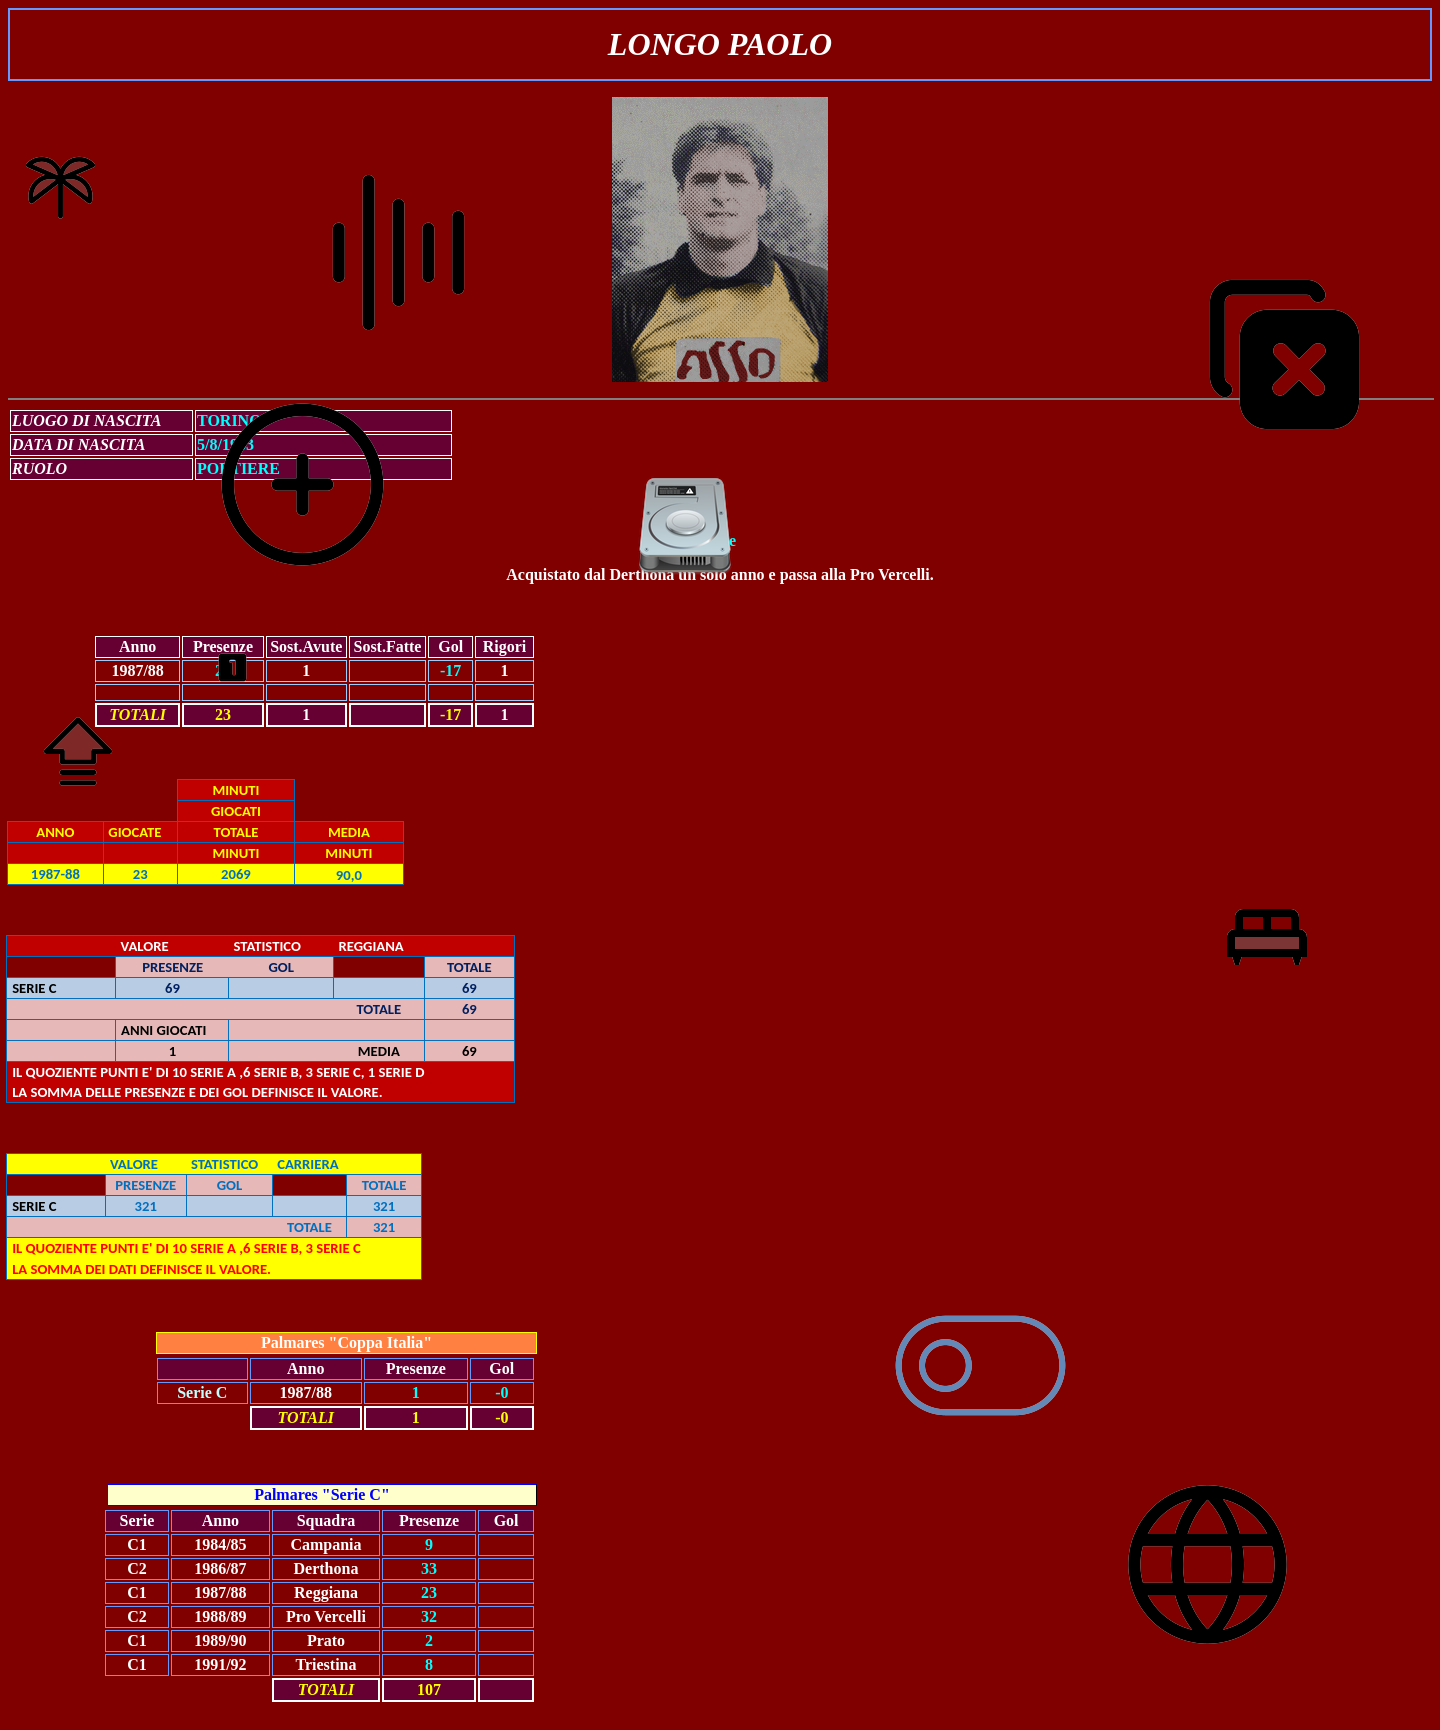 The height and width of the screenshot is (1730, 1440). What do you see at coordinates (1267, 937) in the screenshot?
I see `view hotel or accommodation options` at bounding box center [1267, 937].